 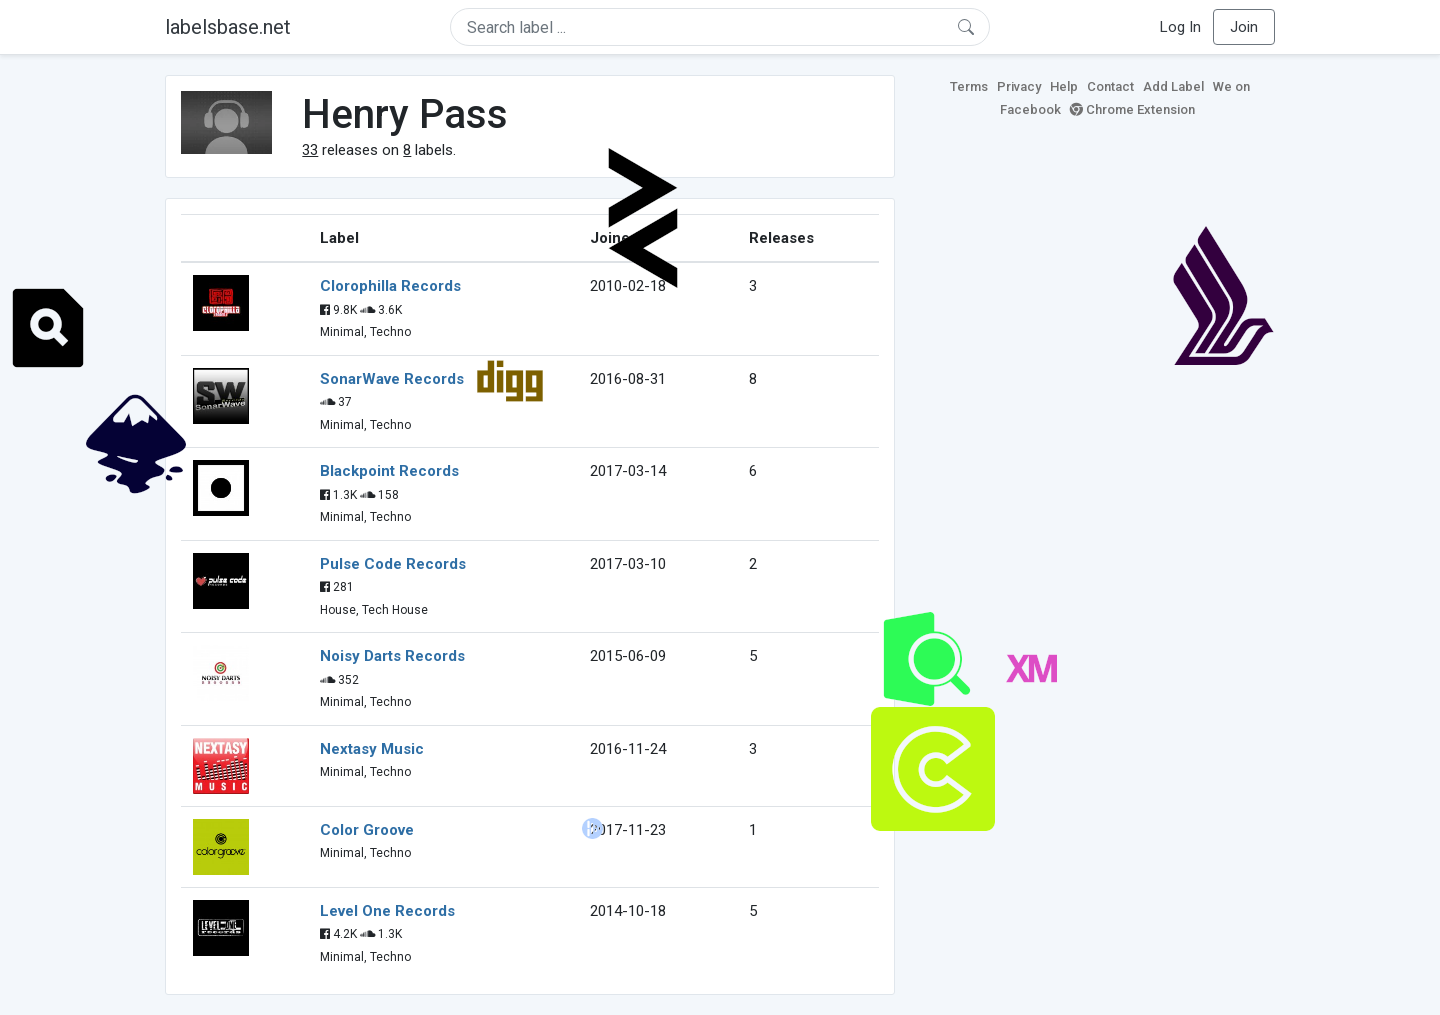 What do you see at coordinates (643, 218) in the screenshot?
I see `playcanvas game engine logo` at bounding box center [643, 218].